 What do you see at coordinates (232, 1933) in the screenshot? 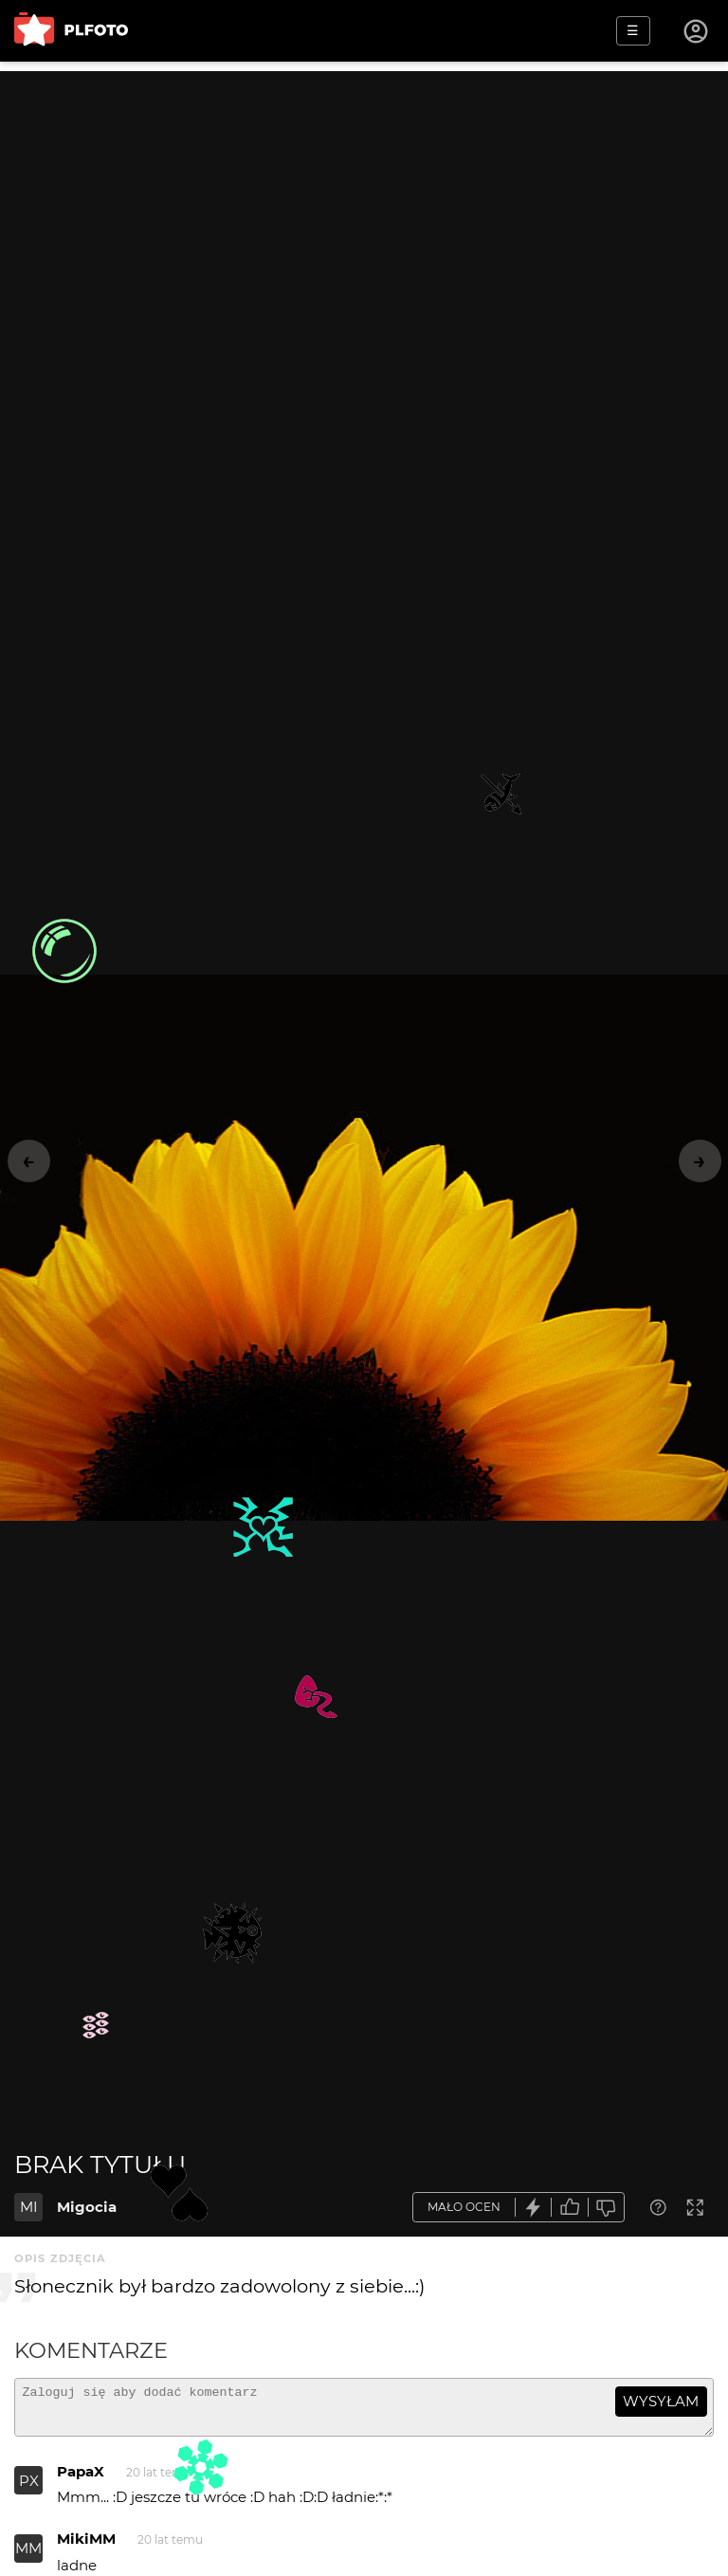
I see `select porcupinefish or blowfish character` at bounding box center [232, 1933].